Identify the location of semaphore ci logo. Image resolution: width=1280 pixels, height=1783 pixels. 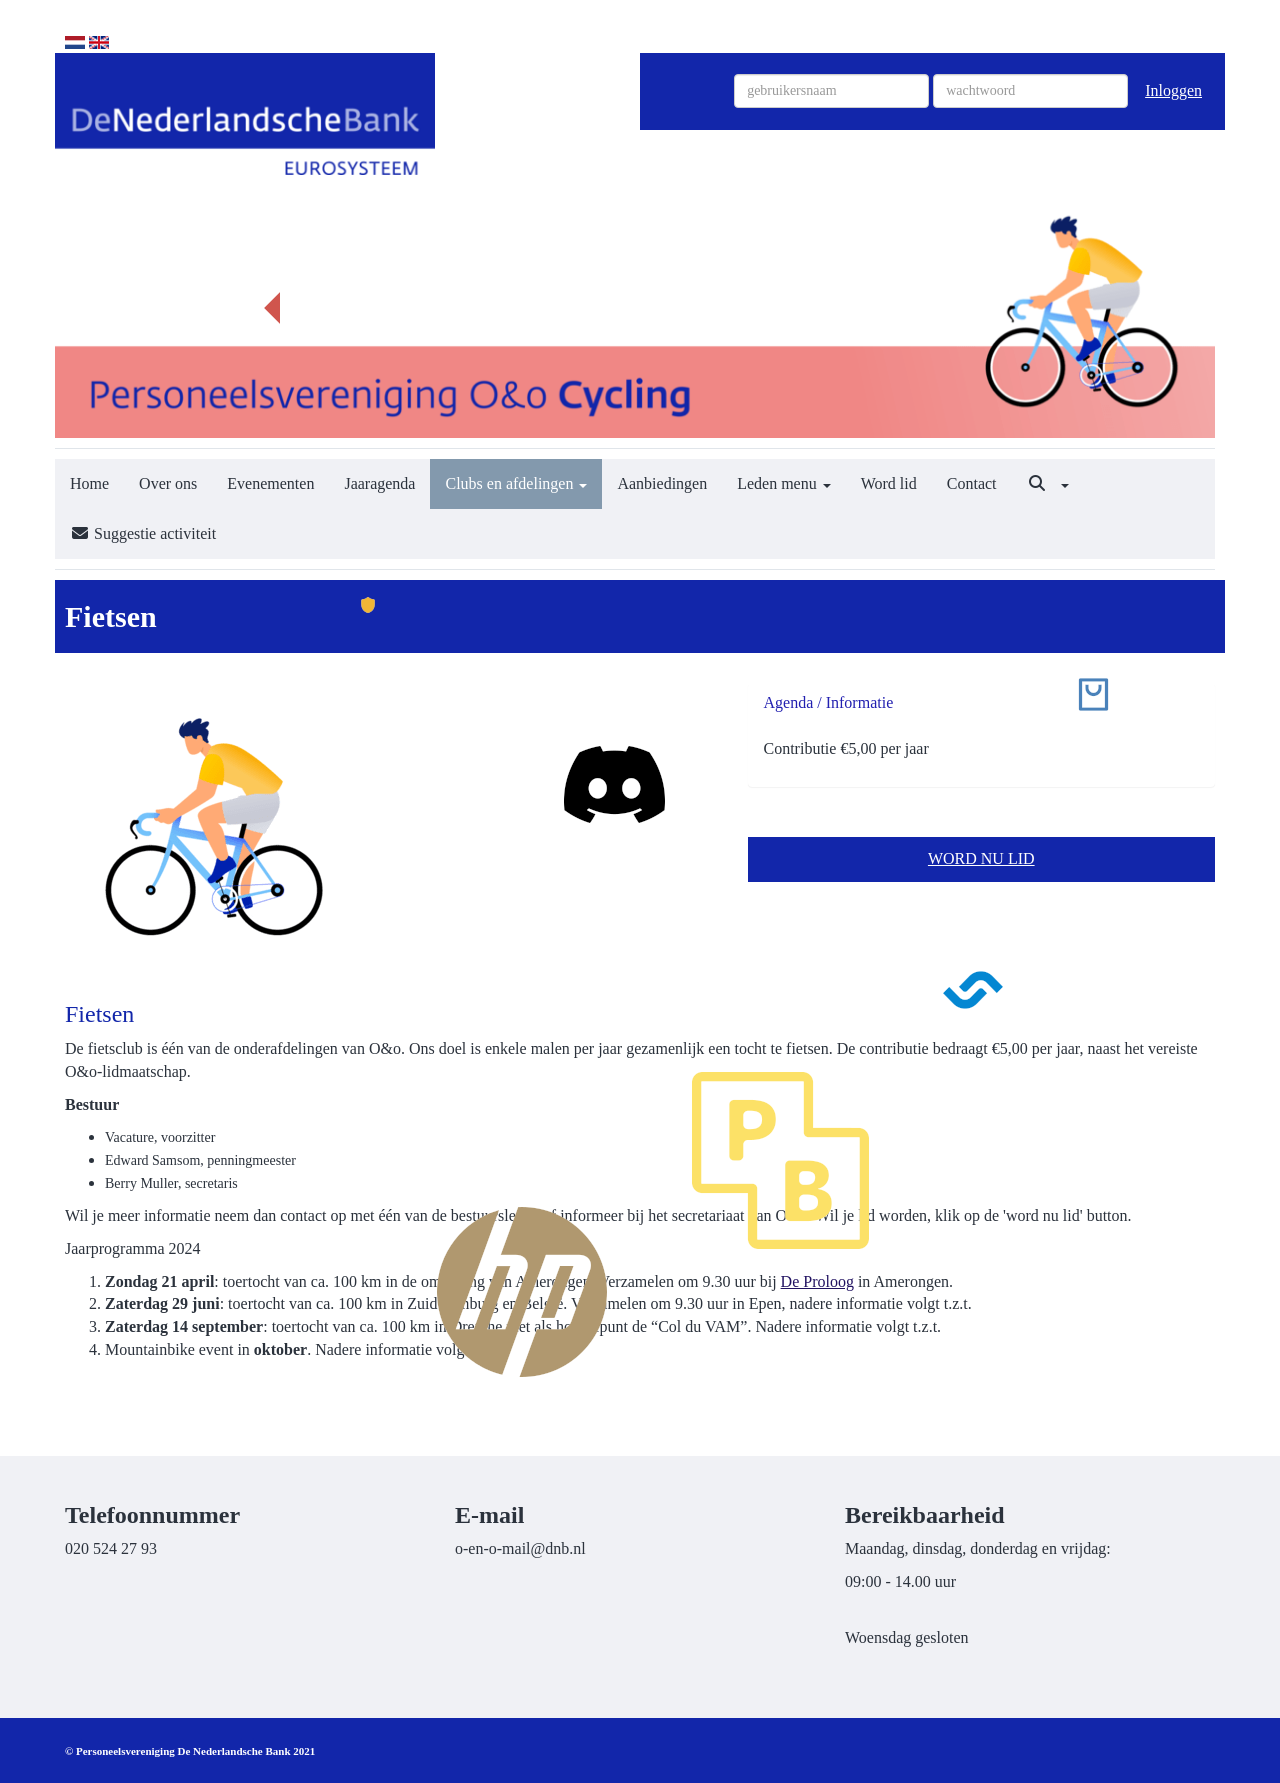
(973, 990).